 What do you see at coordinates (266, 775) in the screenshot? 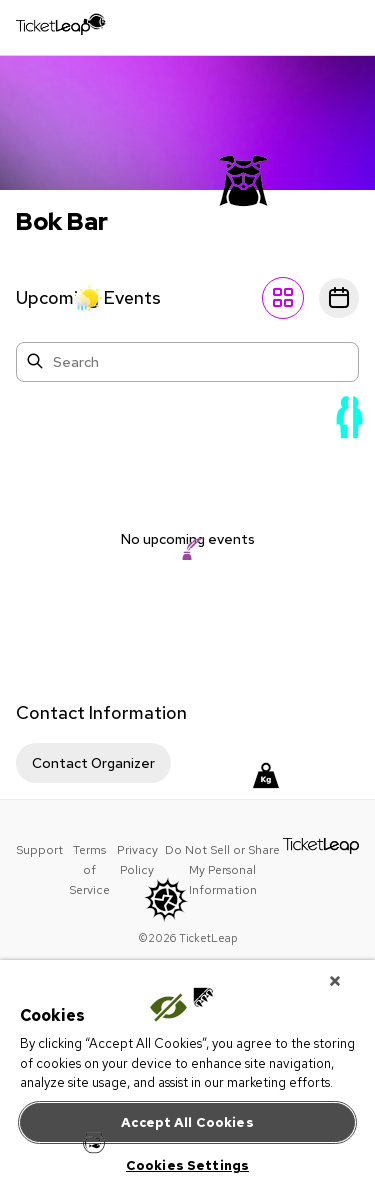
I see `adjust item weight or mass settings` at bounding box center [266, 775].